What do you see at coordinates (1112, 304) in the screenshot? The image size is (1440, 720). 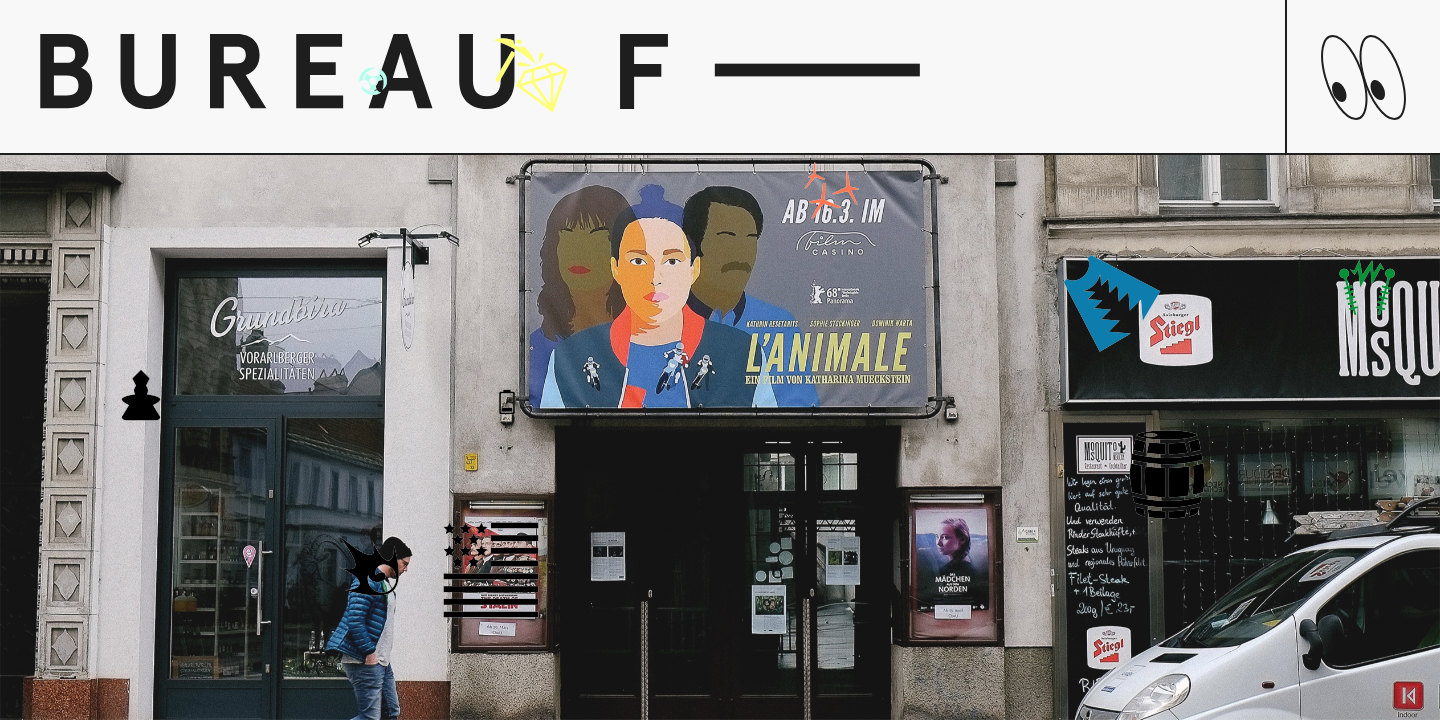 I see `attach or clip items together` at bounding box center [1112, 304].